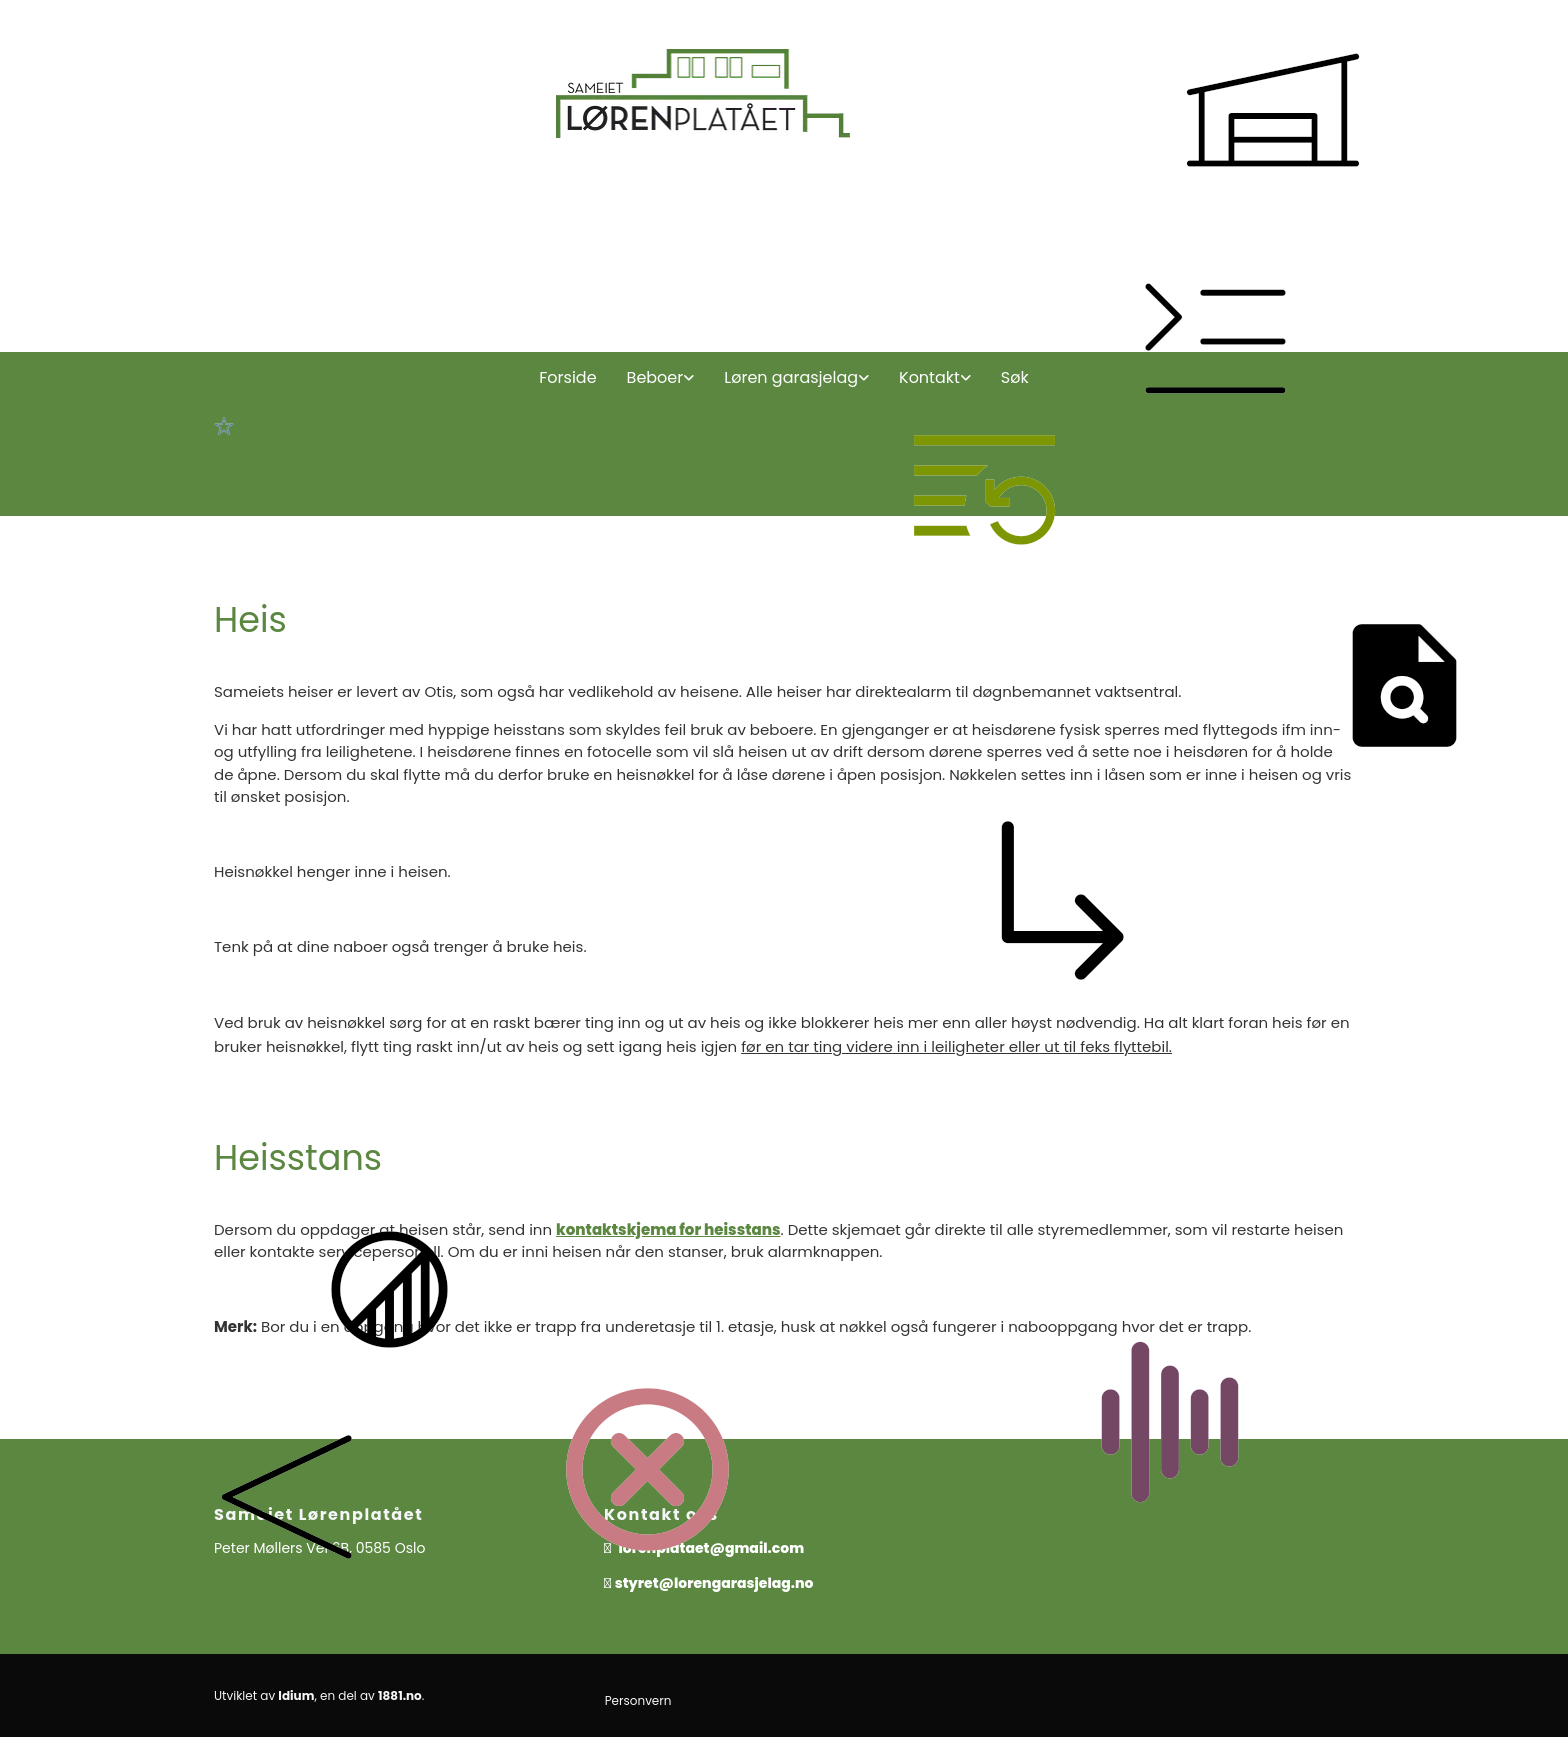 This screenshot has width=1568, height=1737. I want to click on add to favorites, so click(224, 426).